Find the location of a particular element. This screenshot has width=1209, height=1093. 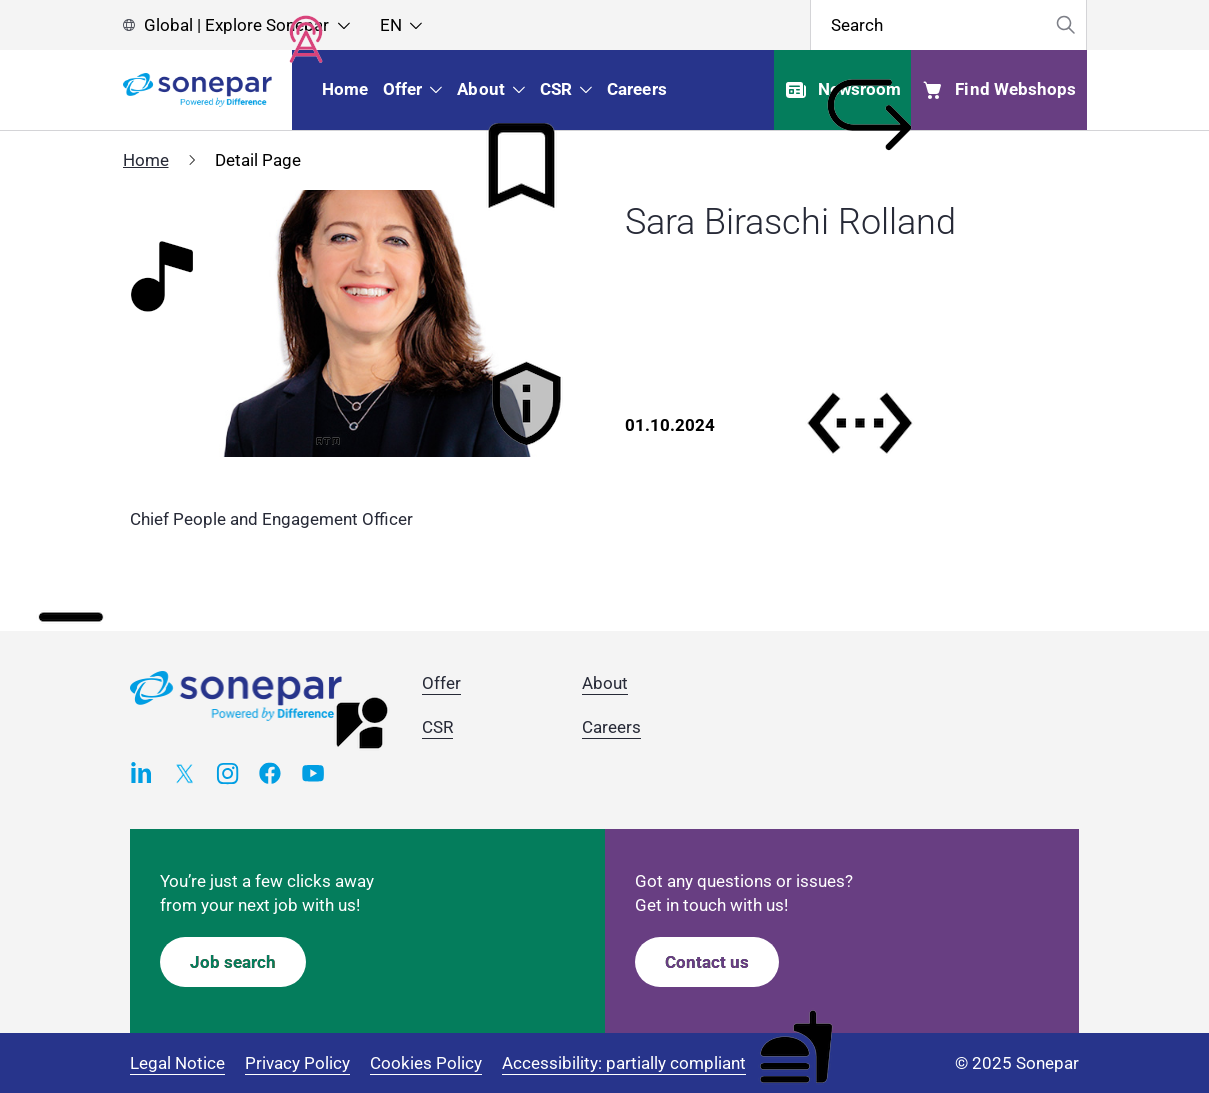

access ethernet or wired network settings is located at coordinates (860, 423).